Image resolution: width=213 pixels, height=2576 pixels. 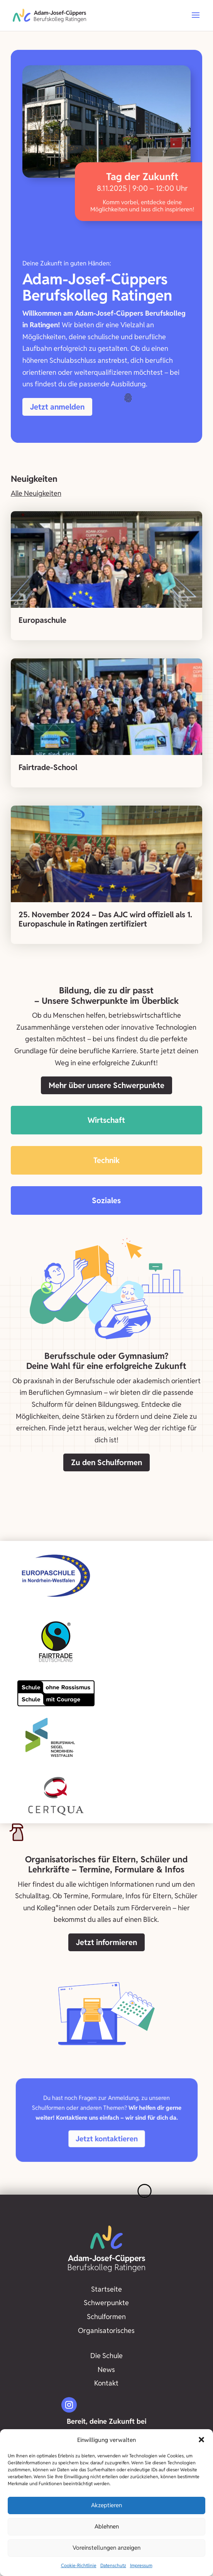 I want to click on access cleaning or household supplies, so click(x=17, y=1832).